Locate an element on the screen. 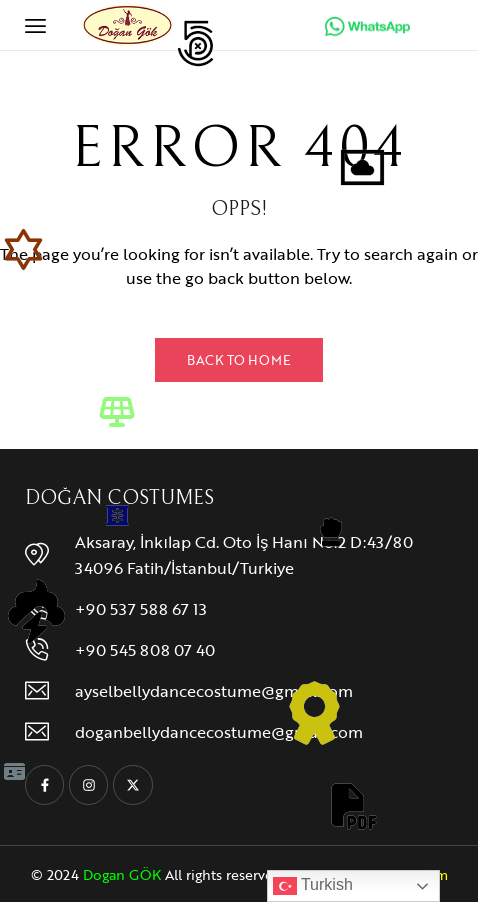  access solar energy or power settings is located at coordinates (117, 411).